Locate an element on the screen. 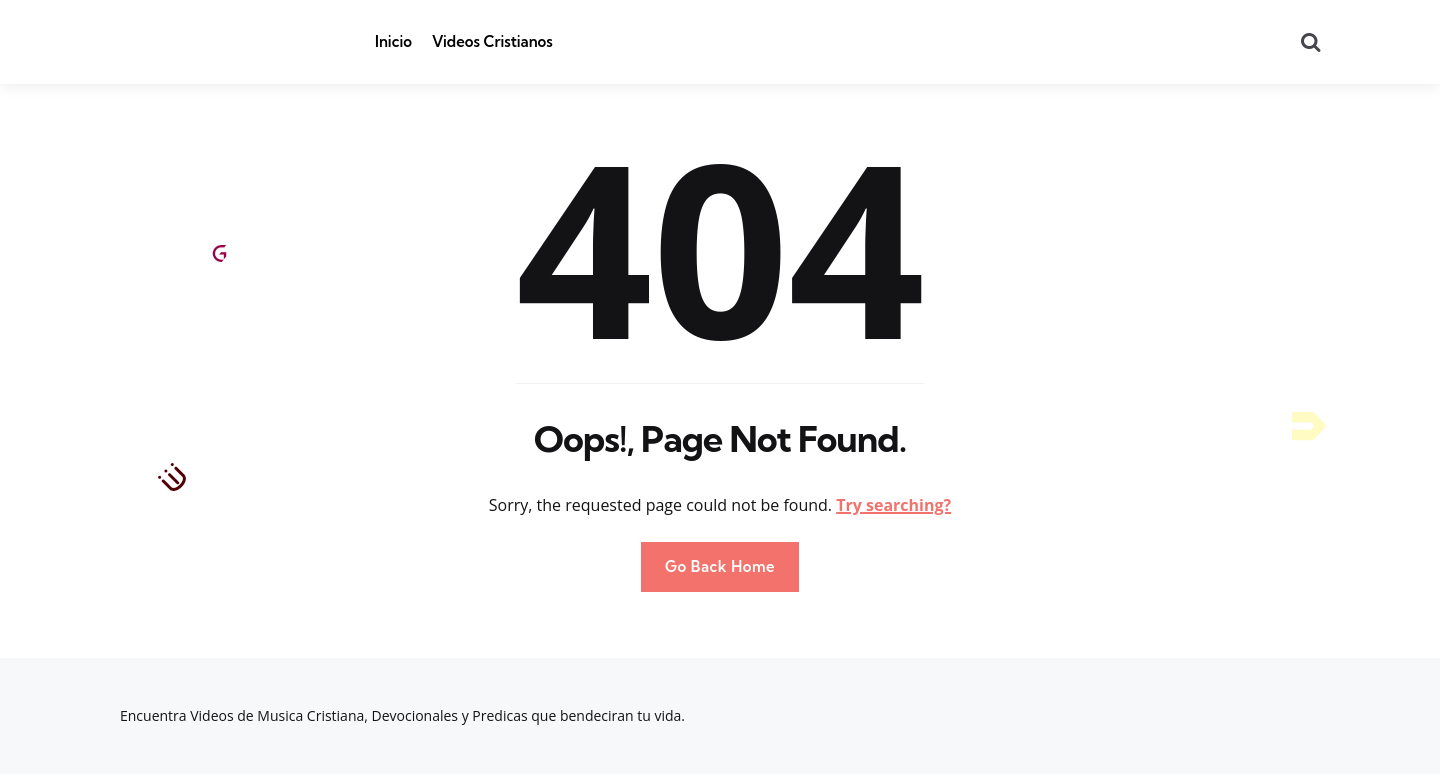  visit the Great Learning website or platform is located at coordinates (219, 253).